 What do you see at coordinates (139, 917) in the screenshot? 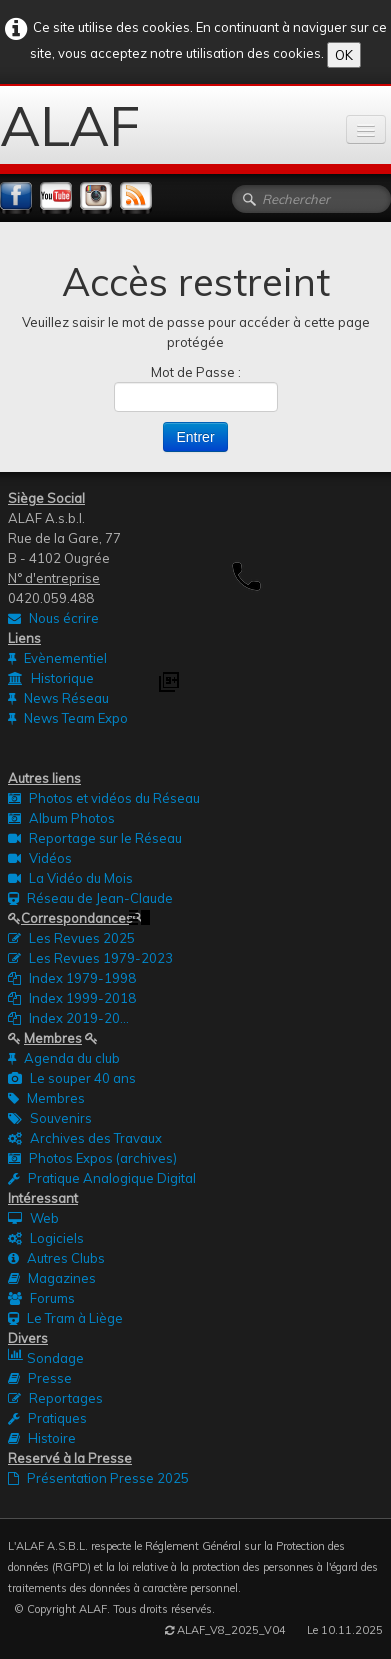
I see `toggle vertical split view layout` at bounding box center [139, 917].